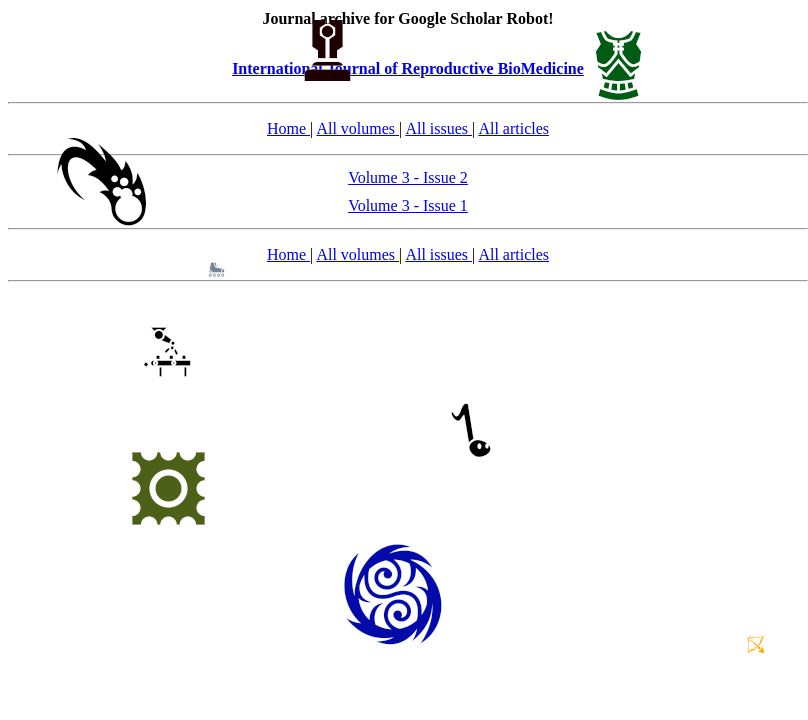 The height and width of the screenshot is (720, 808). I want to click on launch fireball attack or fire-based ability, so click(102, 182).